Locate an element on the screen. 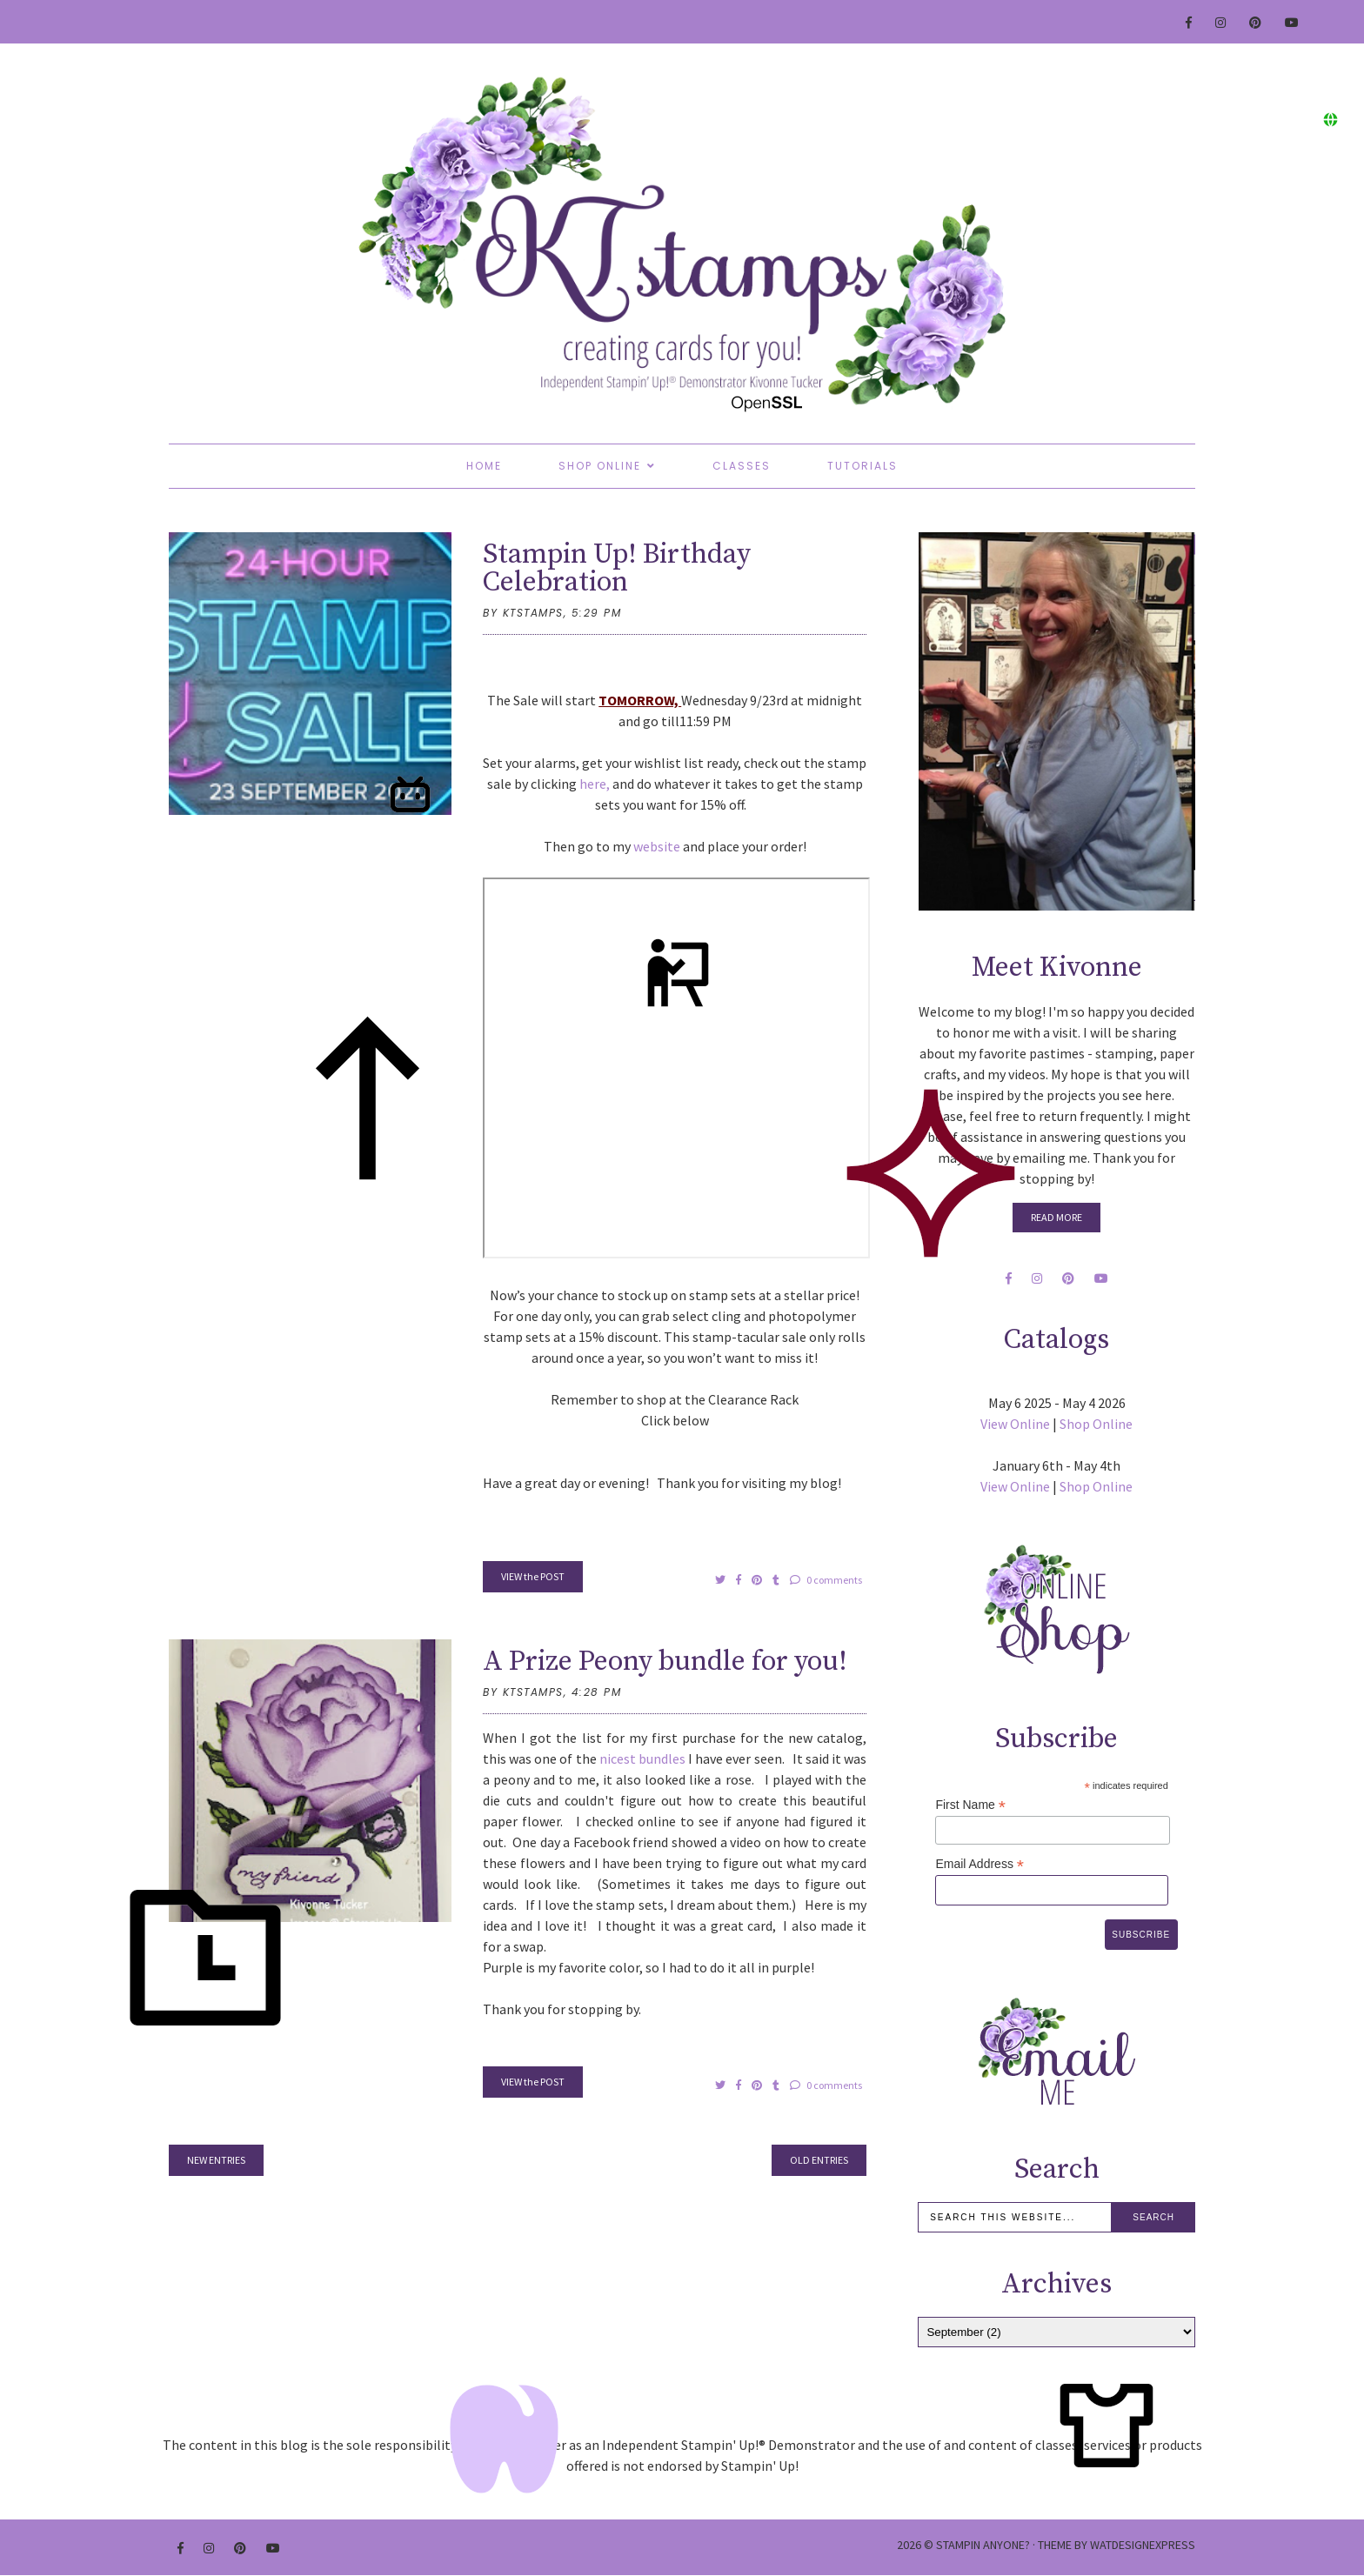  browse clothing or apparel items is located at coordinates (1107, 2426).